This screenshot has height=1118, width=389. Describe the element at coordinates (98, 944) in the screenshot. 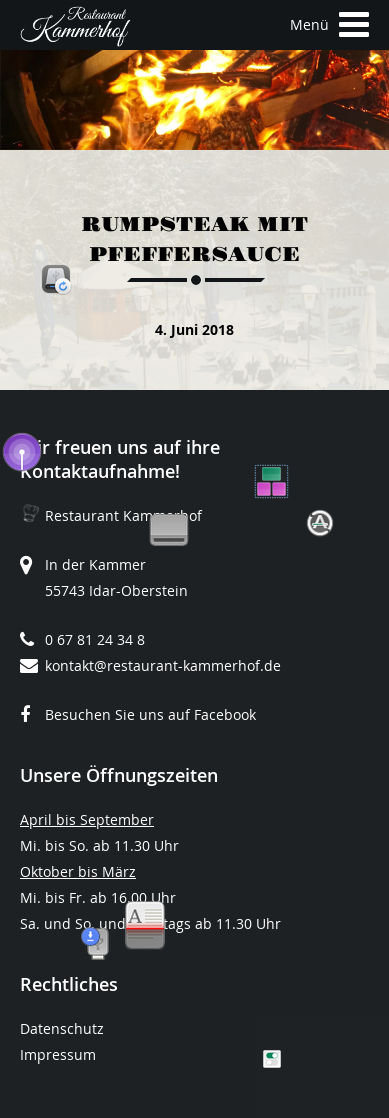

I see `create a bootable USB drive` at that location.